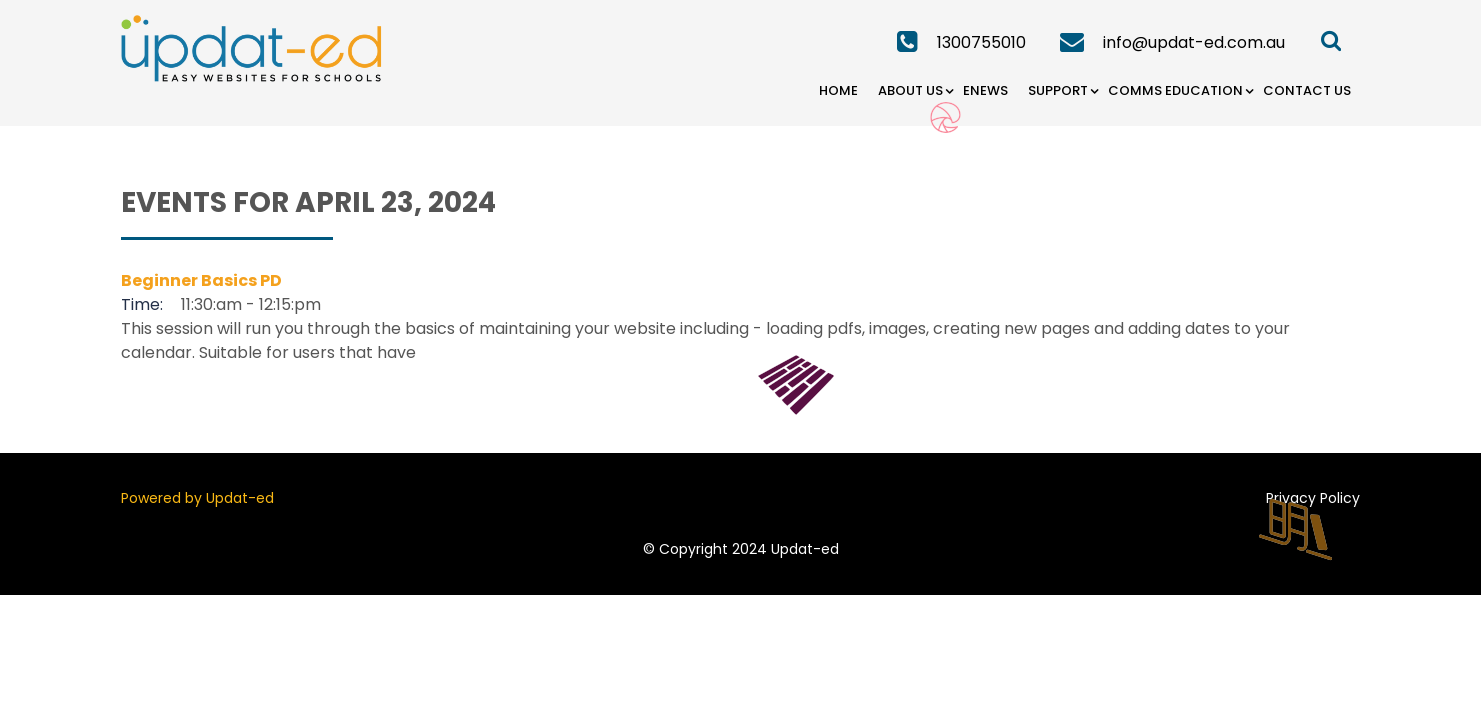 The height and width of the screenshot is (720, 1481). Describe the element at coordinates (796, 385) in the screenshot. I see `Apache Parquet logo` at that location.